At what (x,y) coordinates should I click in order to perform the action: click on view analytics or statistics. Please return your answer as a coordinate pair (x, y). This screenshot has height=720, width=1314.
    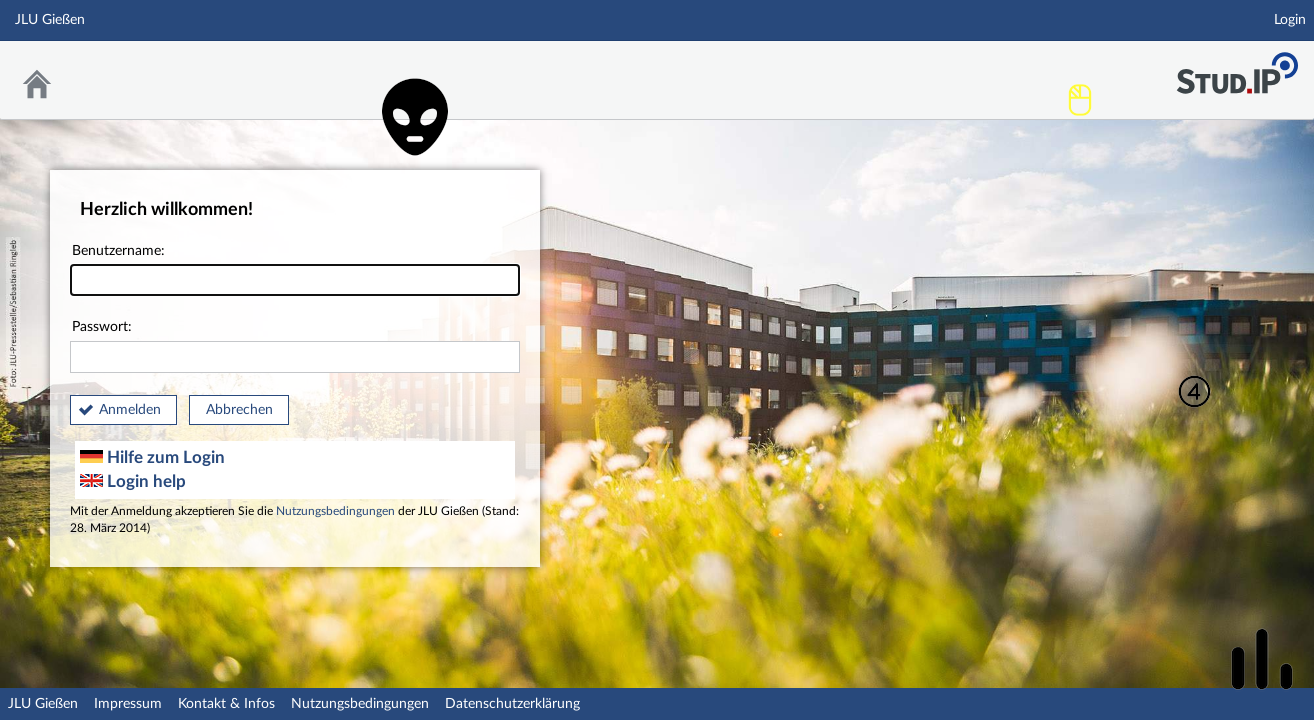
    Looking at the image, I should click on (1262, 659).